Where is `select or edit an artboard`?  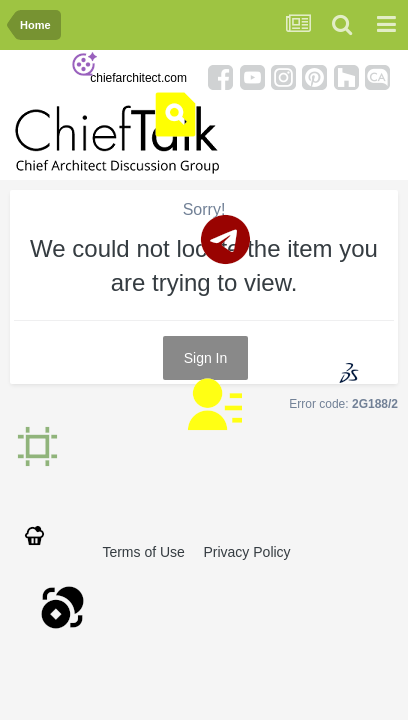
select or edit an artboard is located at coordinates (37, 446).